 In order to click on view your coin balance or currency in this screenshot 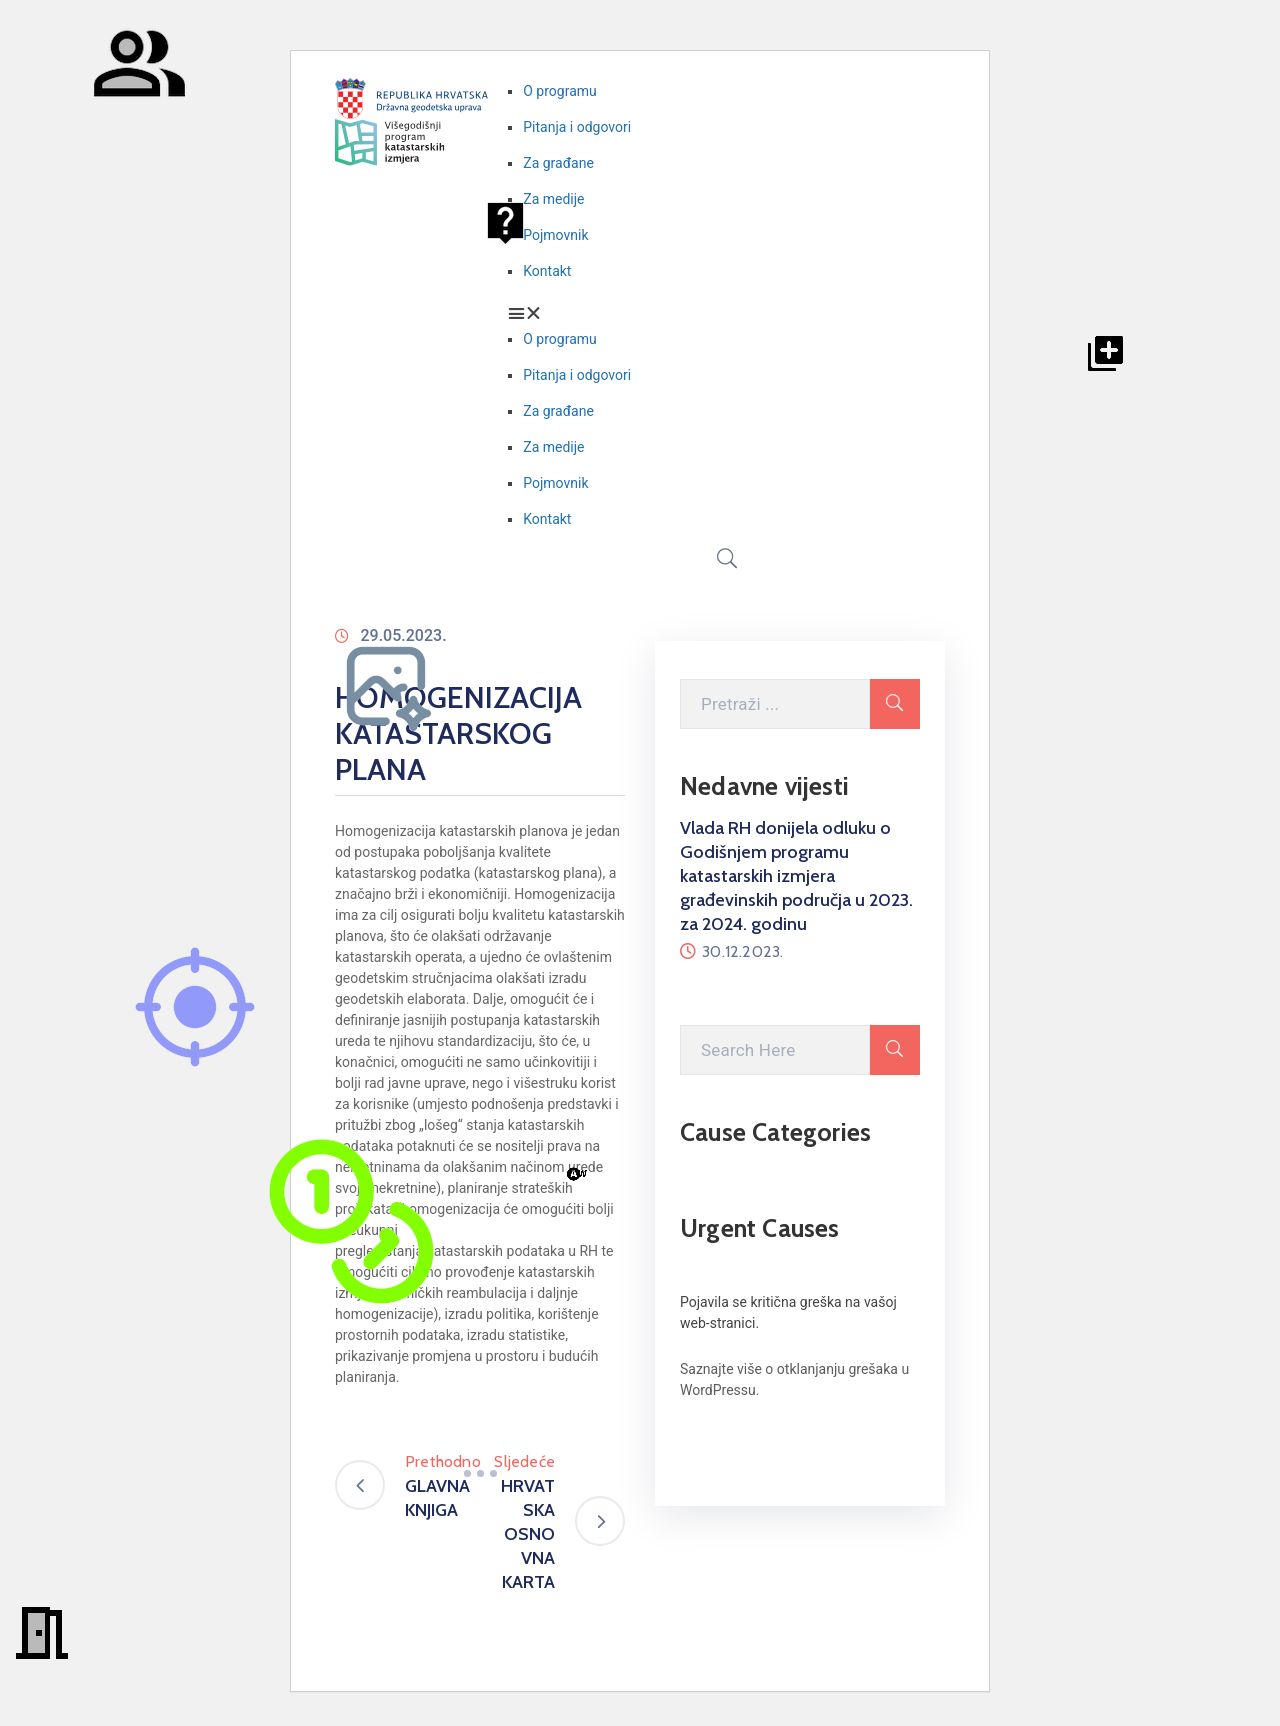, I will do `click(351, 1221)`.